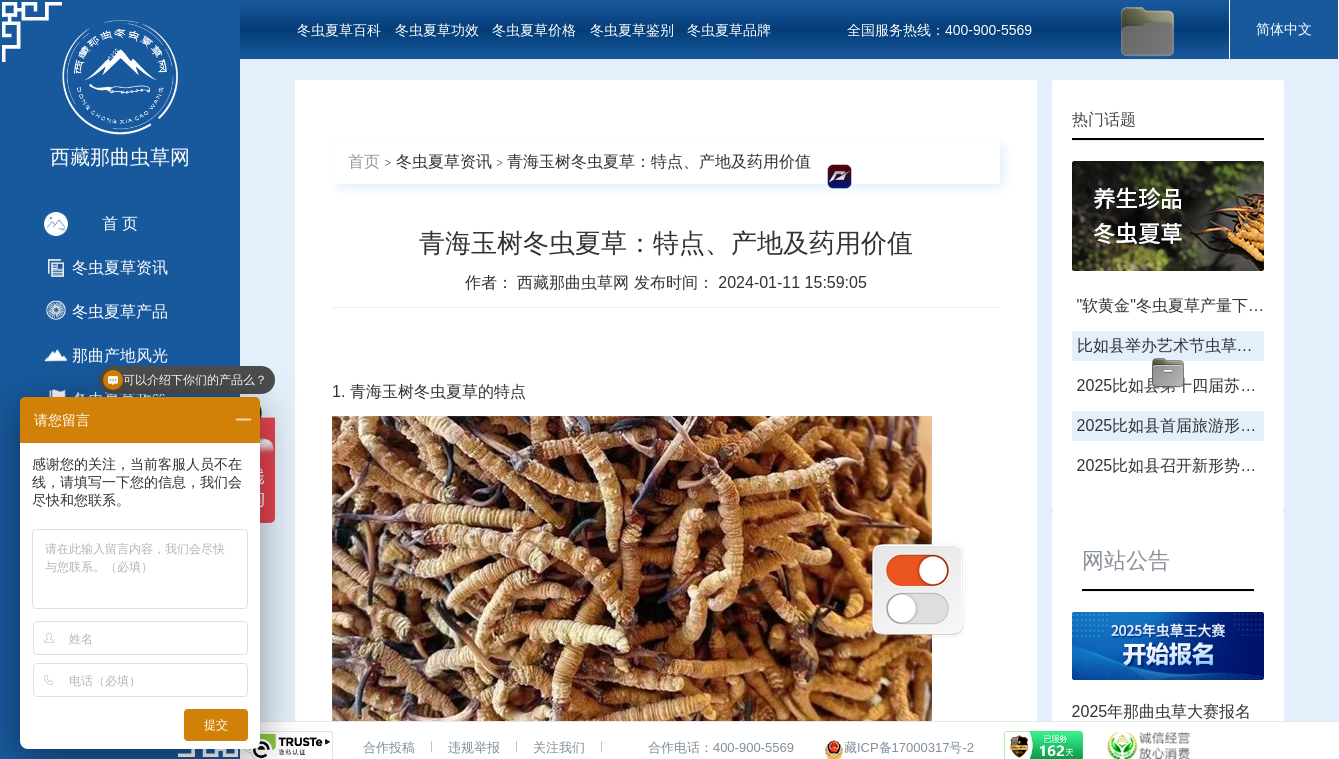 This screenshot has width=1339, height=759. Describe the element at coordinates (1168, 372) in the screenshot. I see `open file manager application` at that location.